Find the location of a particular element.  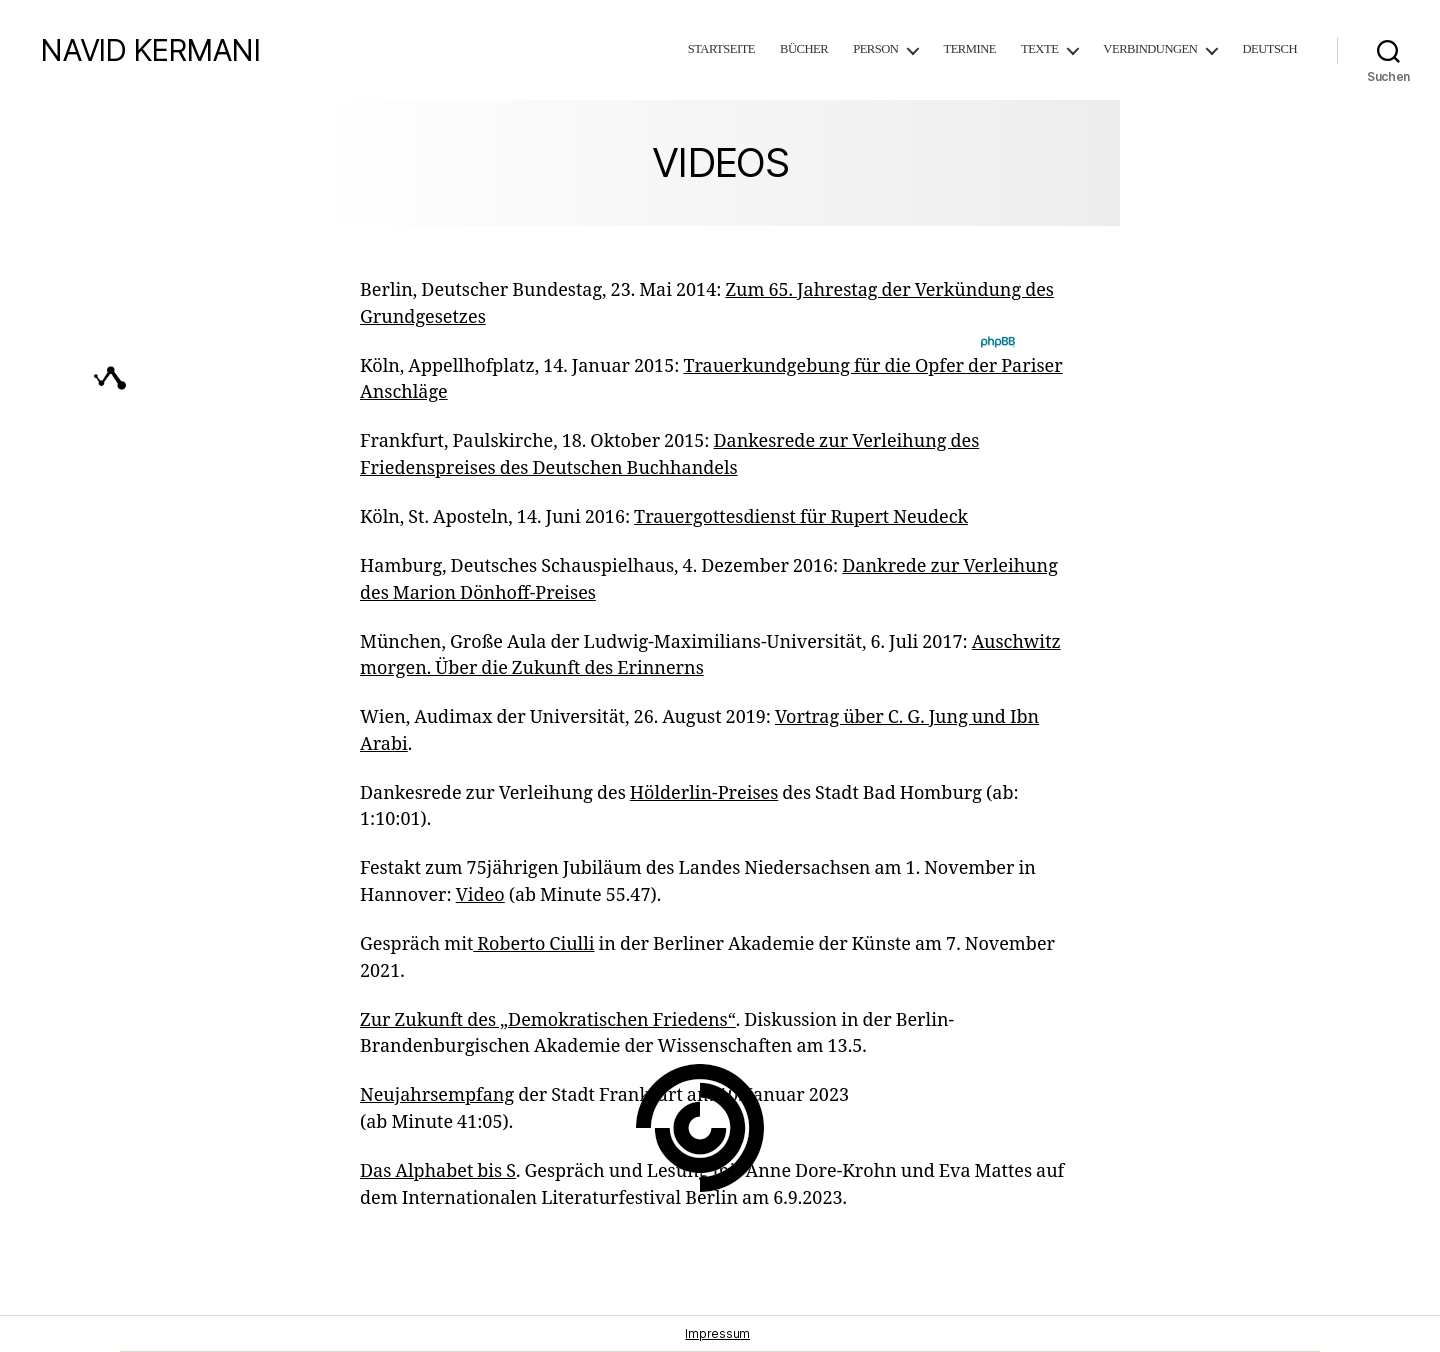

visit phpBB forum software website is located at coordinates (998, 342).